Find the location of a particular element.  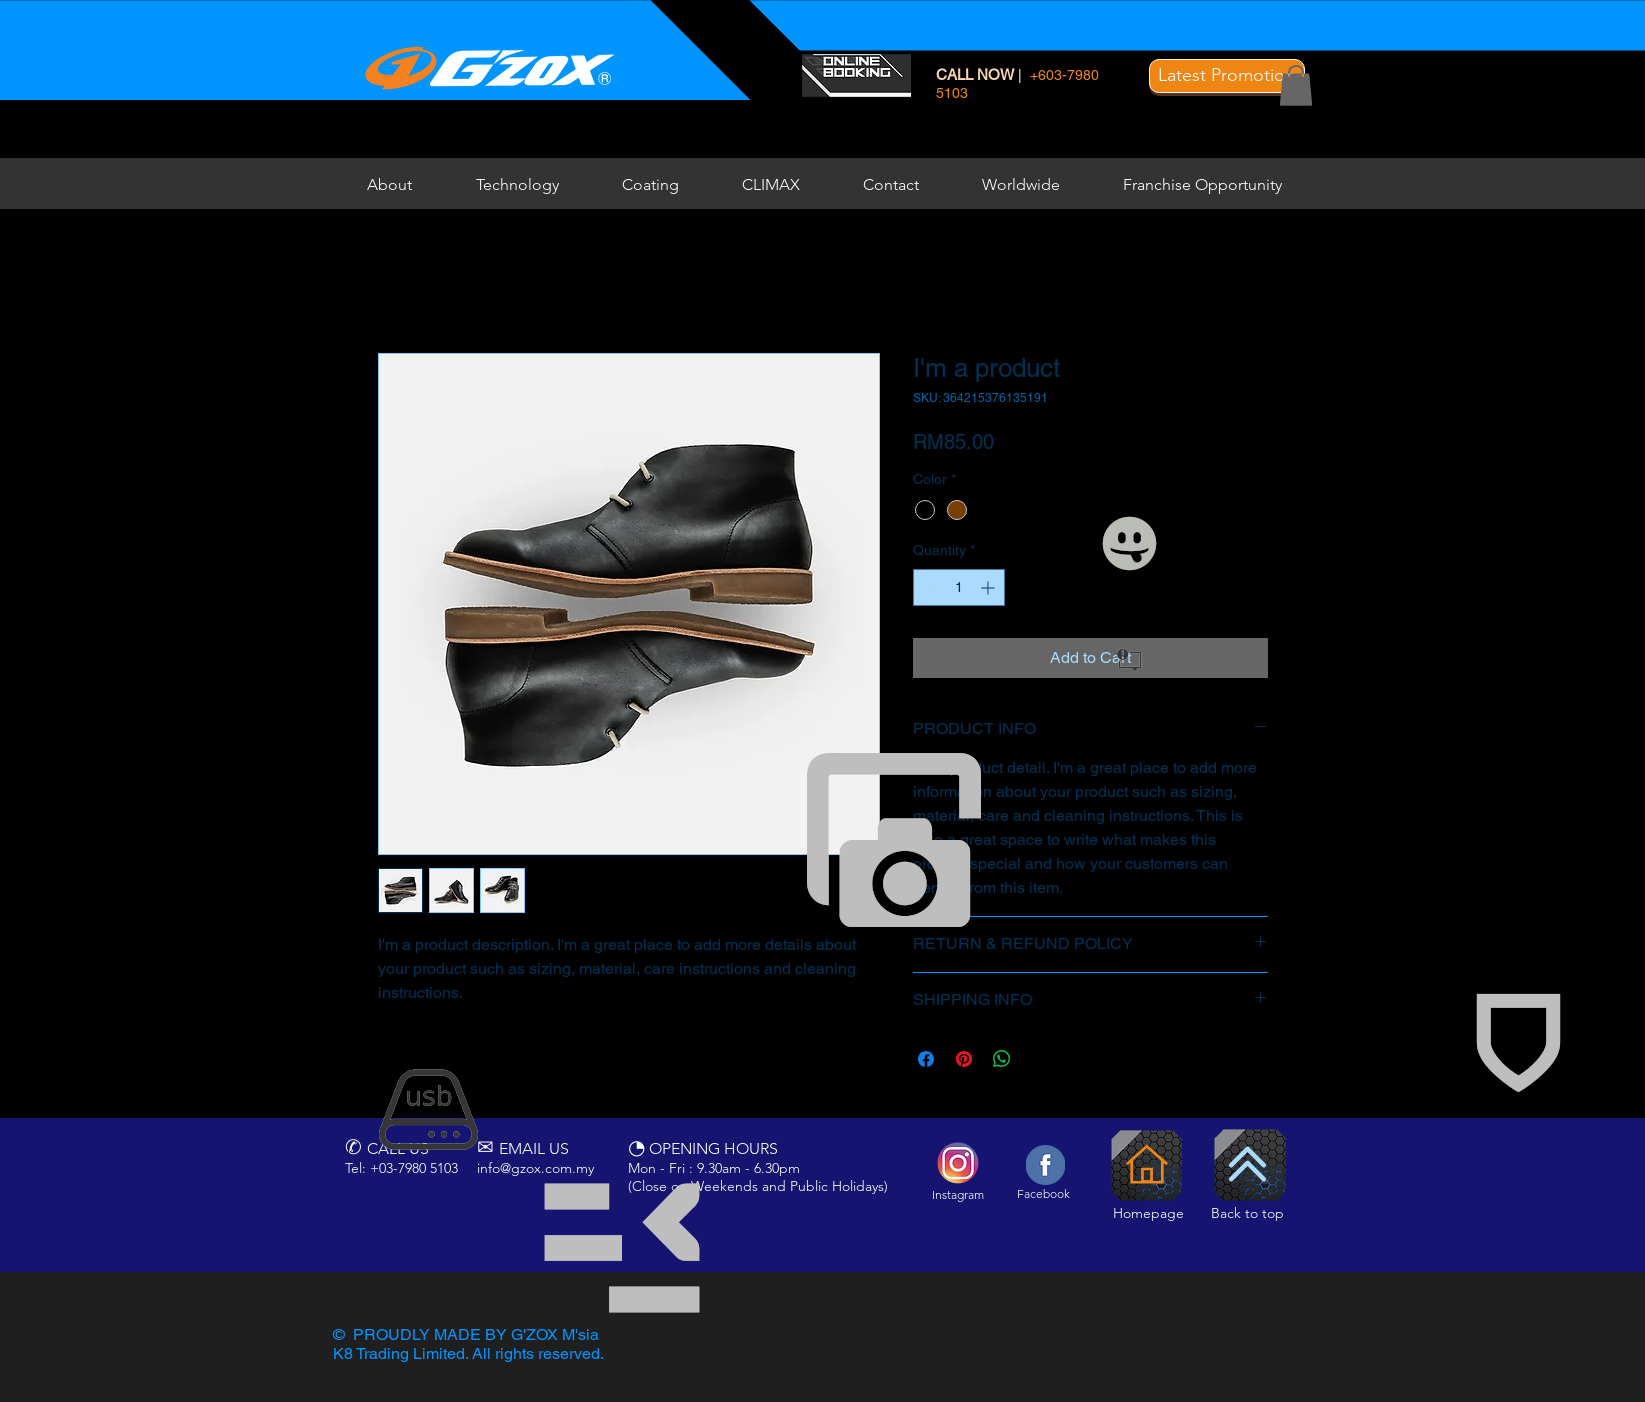

emoji reaction showing playful or teasing mood is located at coordinates (1129, 543).